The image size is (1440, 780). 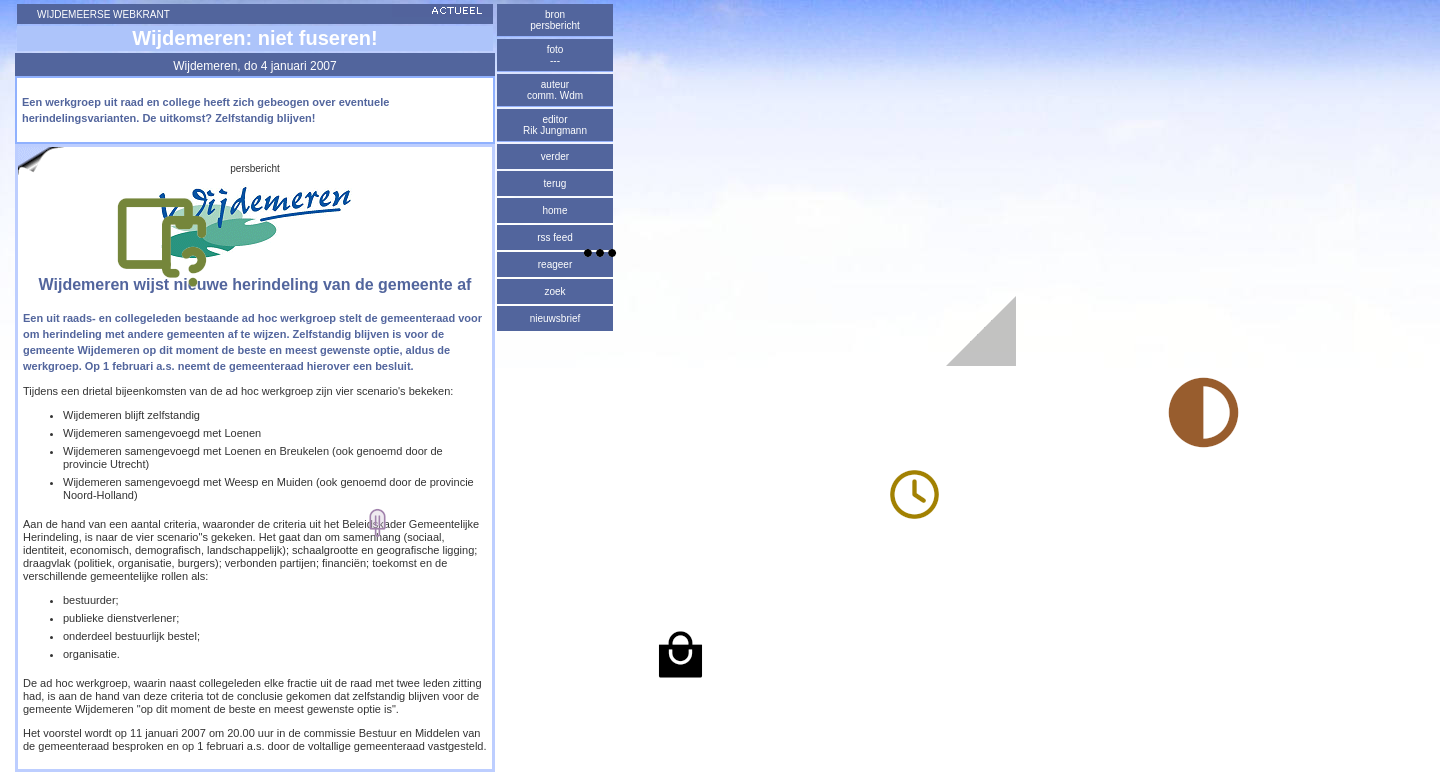 I want to click on indicates no cellular signal, so click(x=981, y=331).